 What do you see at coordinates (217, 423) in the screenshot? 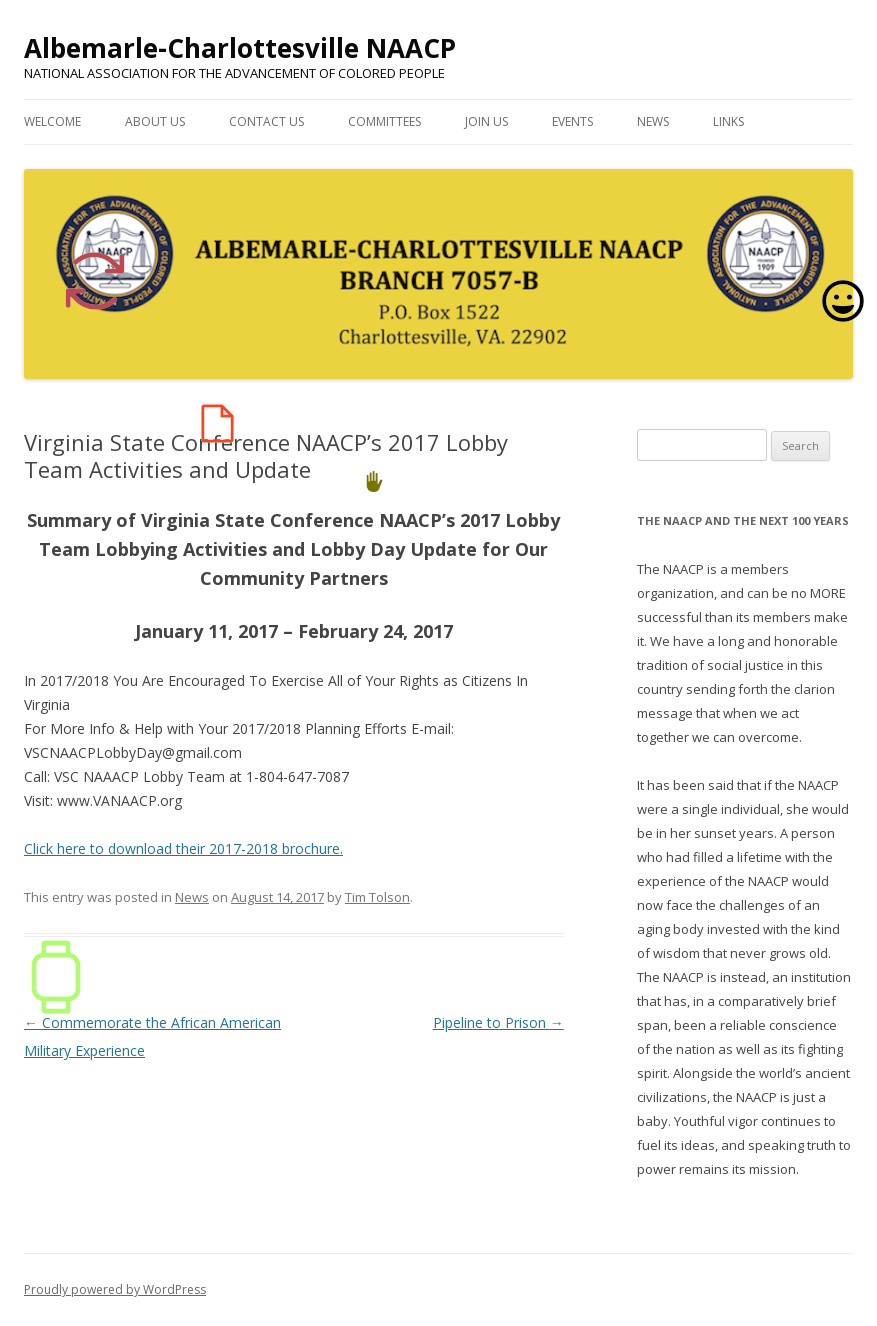
I see `view or open a document` at bounding box center [217, 423].